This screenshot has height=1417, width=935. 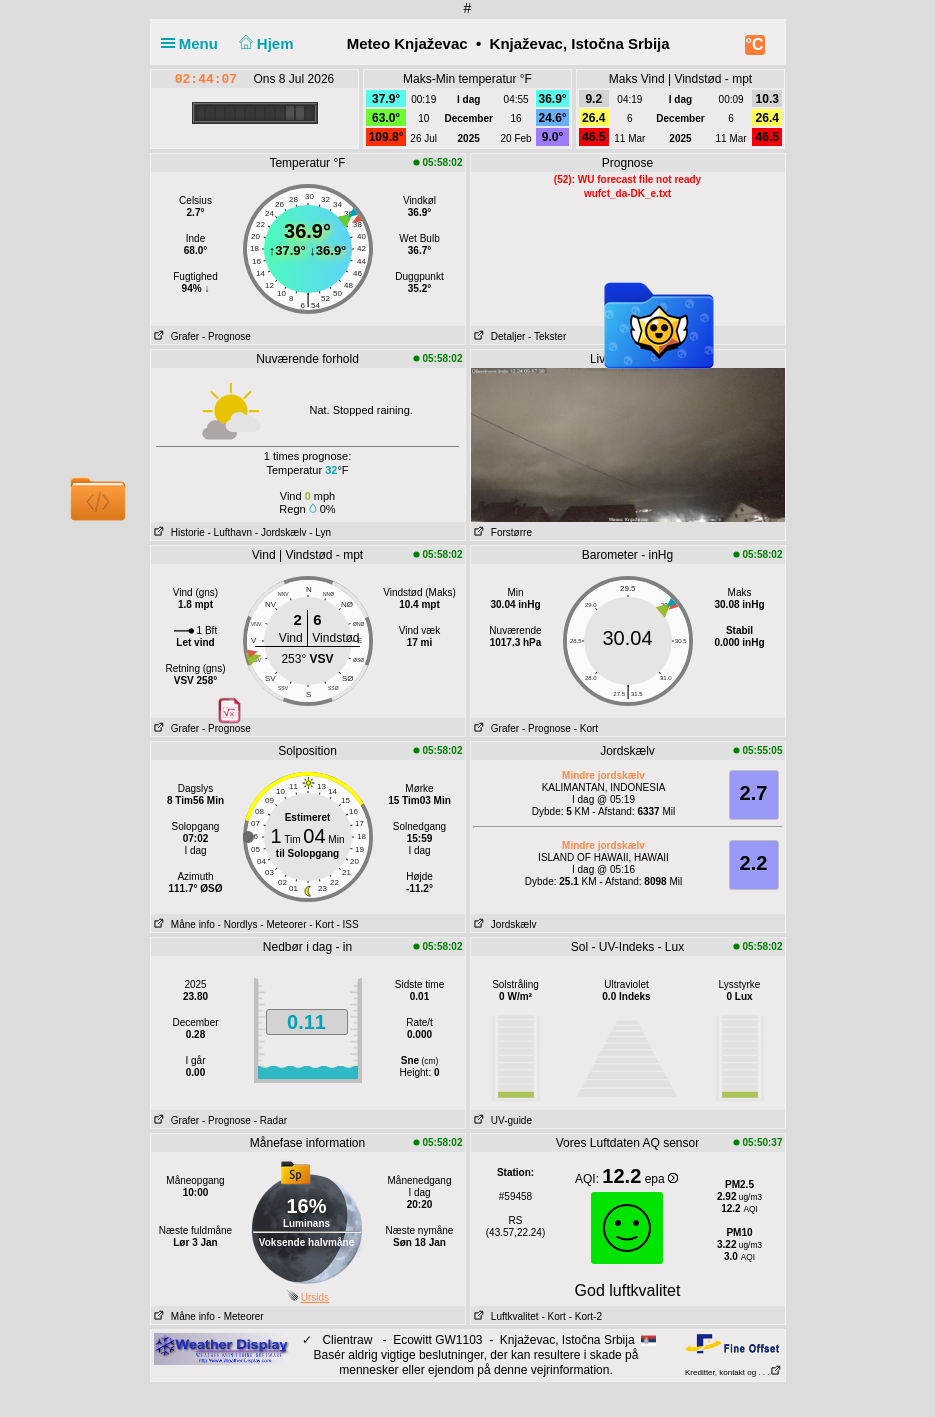 What do you see at coordinates (295, 1173) in the screenshot?
I see `open folder containing adobe spark projects` at bounding box center [295, 1173].